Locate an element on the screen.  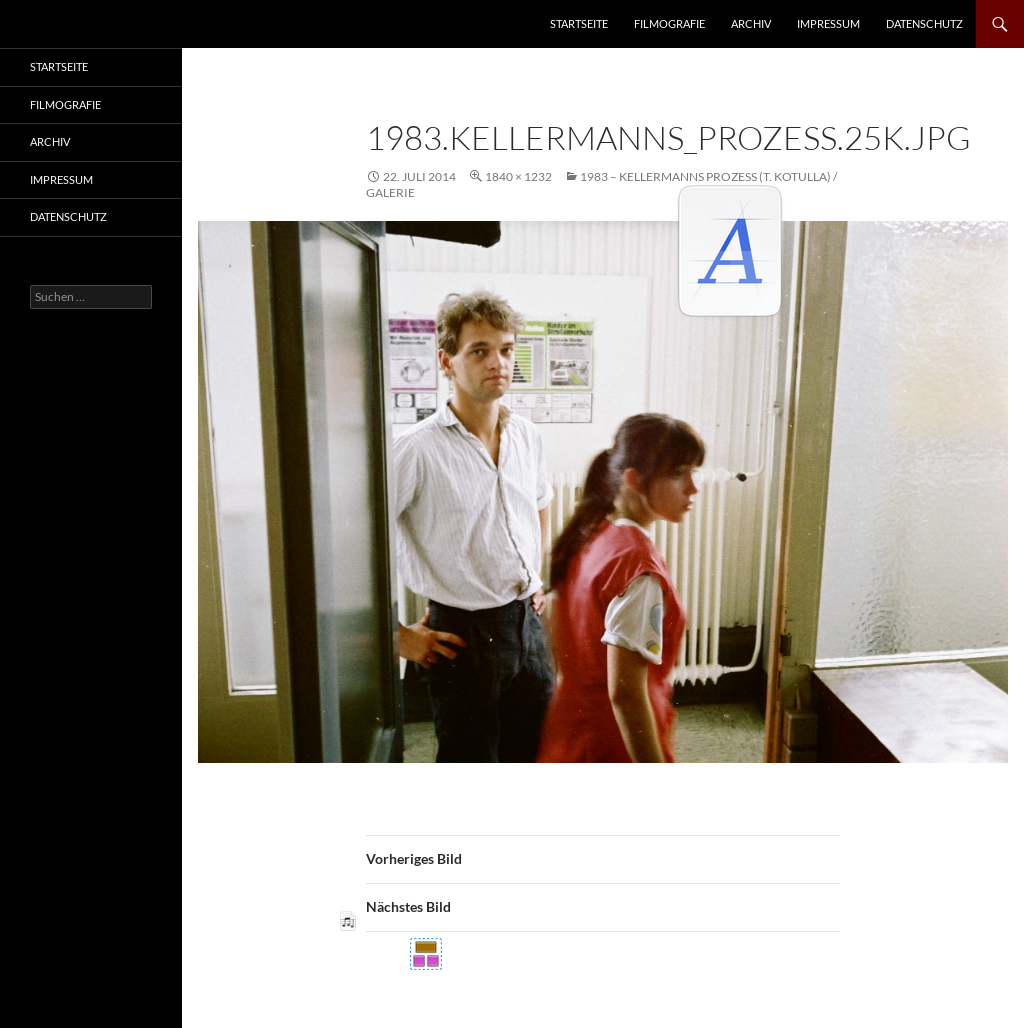
an eMelody ringtone file is located at coordinates (348, 921).